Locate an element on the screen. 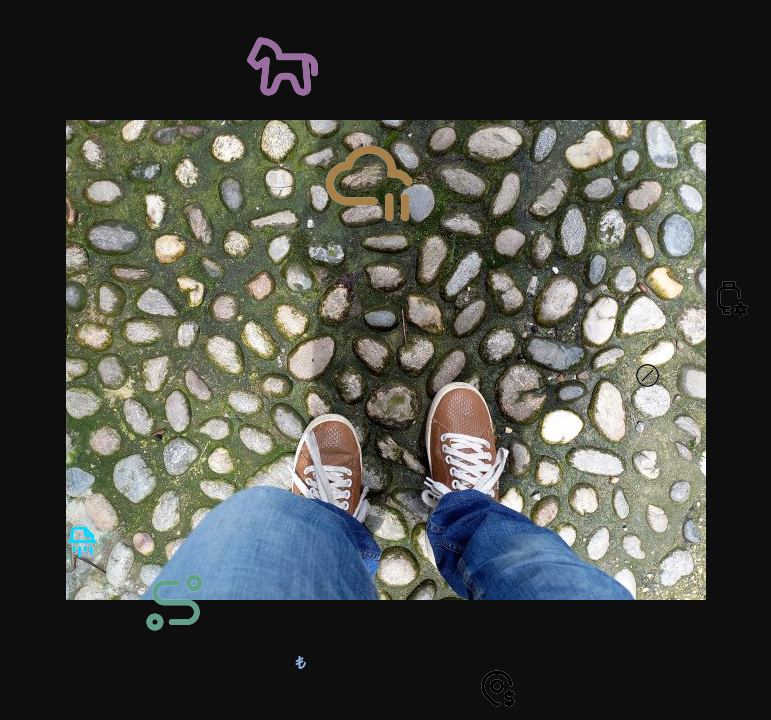 Image resolution: width=771 pixels, height=720 pixels. find nearby financial services or ATMs is located at coordinates (497, 688).